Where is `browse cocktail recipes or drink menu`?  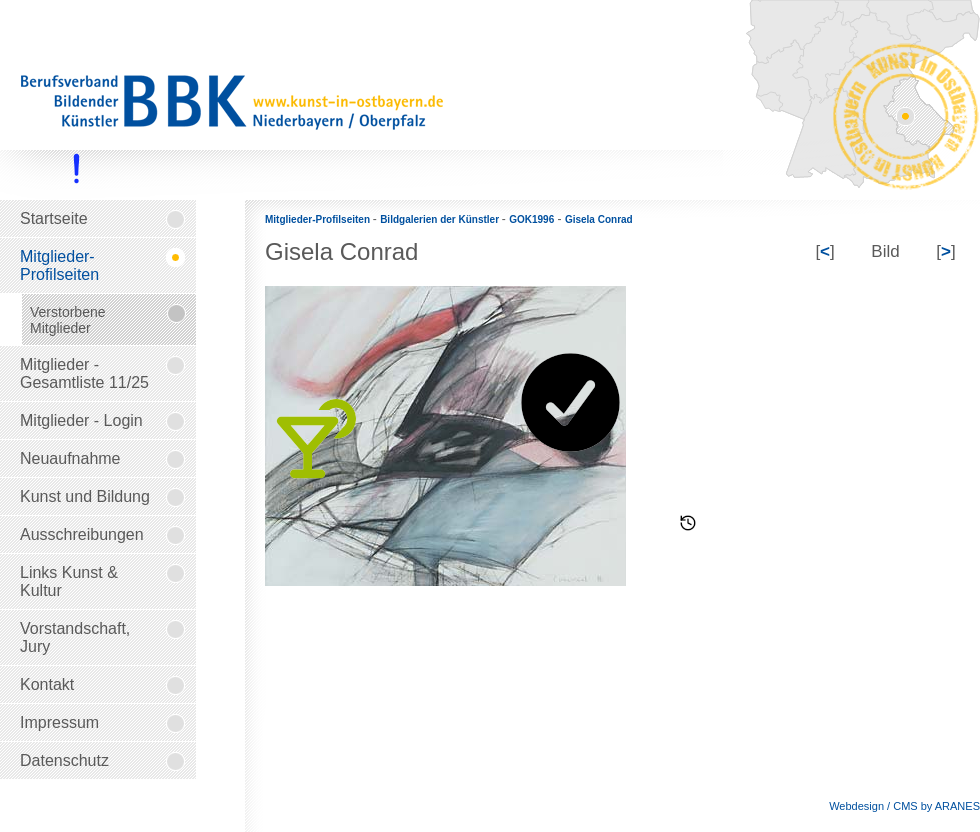
browse cocktail recipes or drink menu is located at coordinates (312, 443).